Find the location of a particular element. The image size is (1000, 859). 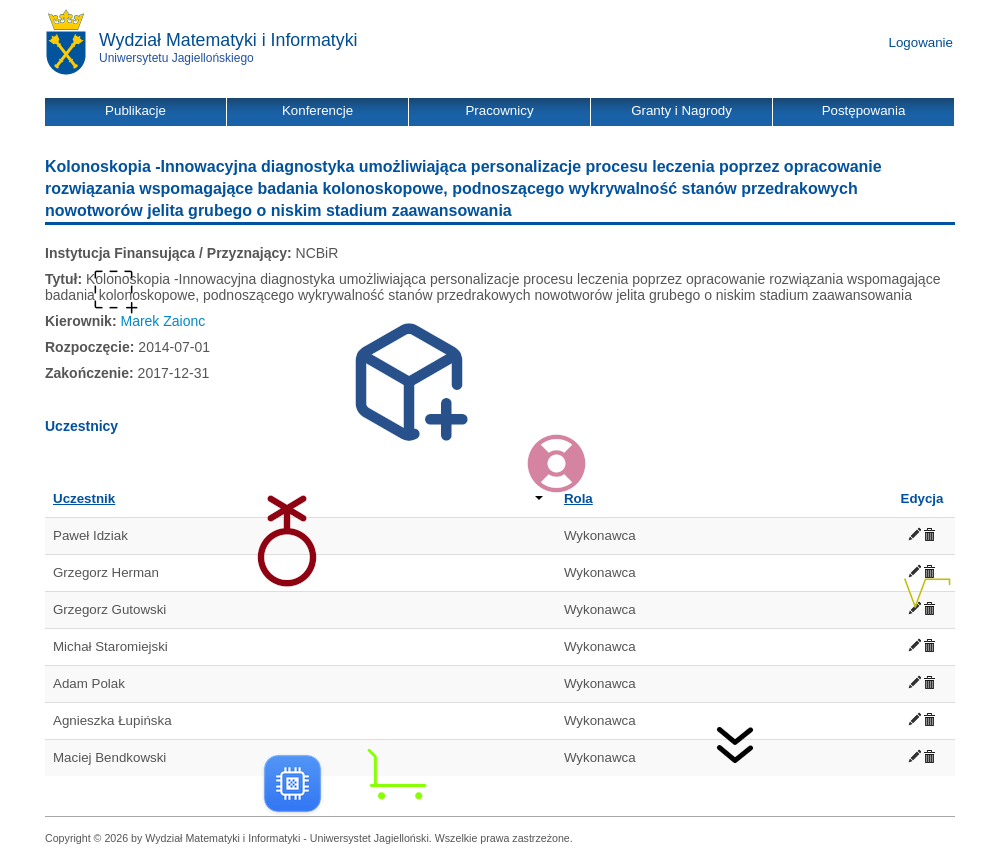

view shopping cart is located at coordinates (396, 771).